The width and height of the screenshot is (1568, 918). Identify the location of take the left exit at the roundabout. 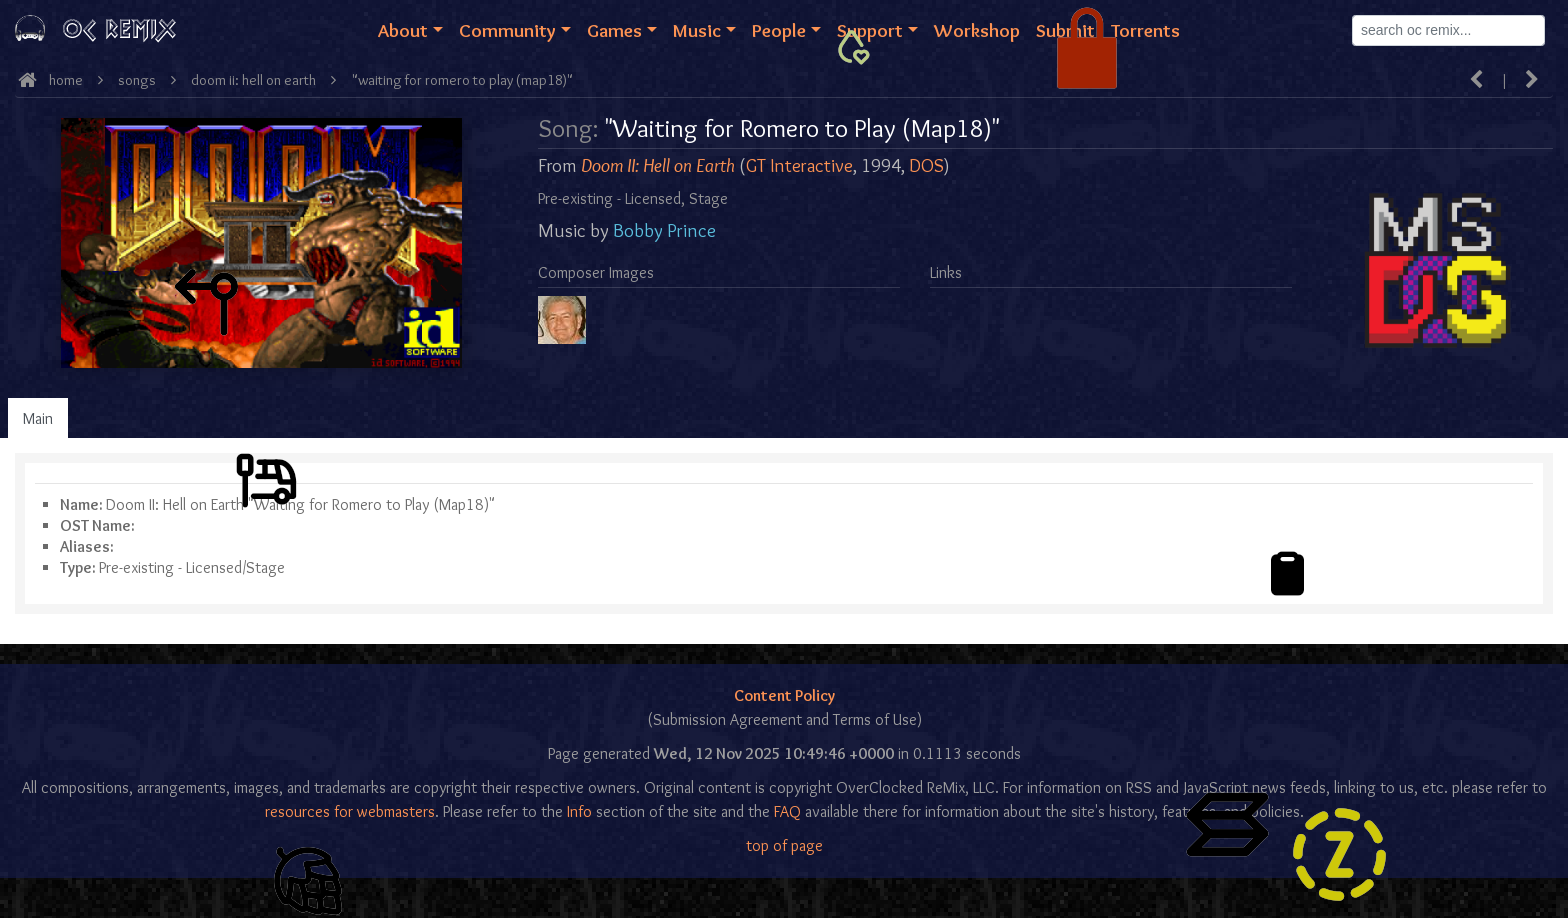
(210, 304).